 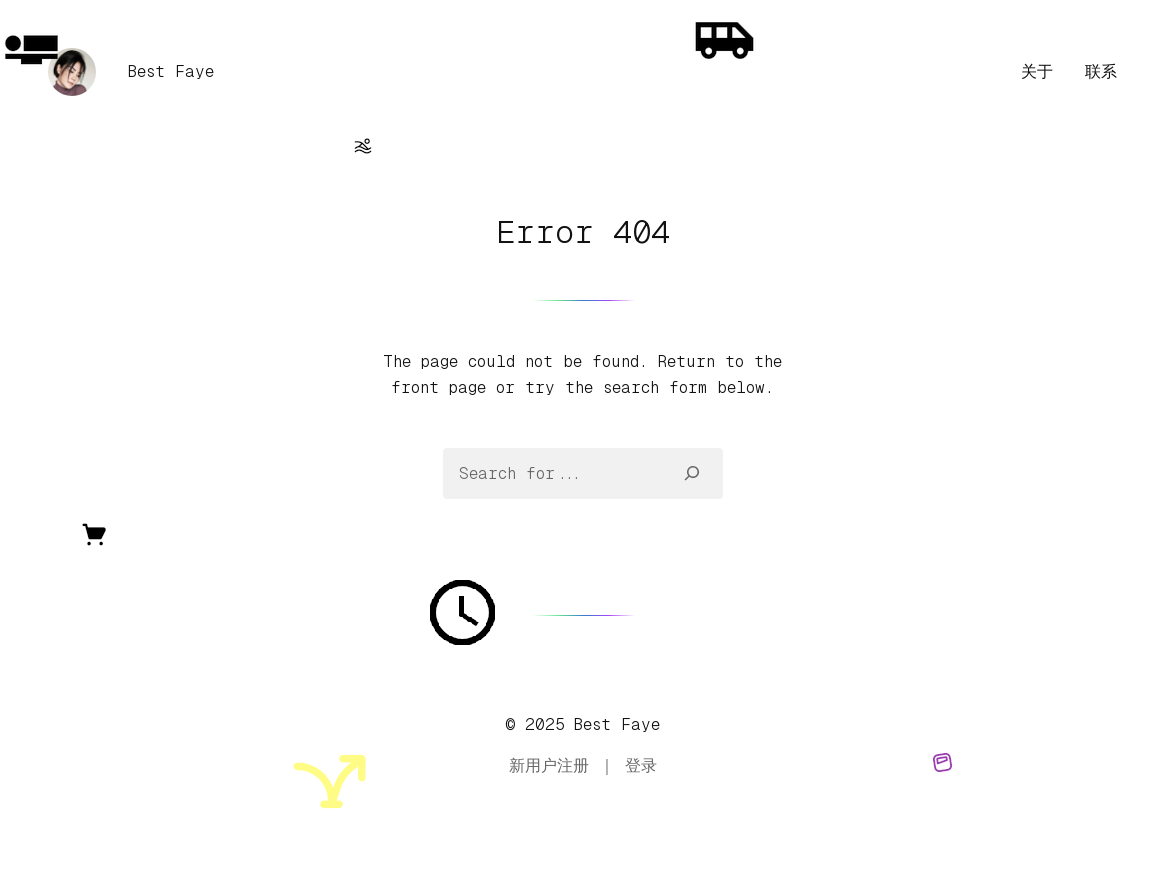 What do you see at coordinates (31, 48) in the screenshot?
I see `select flat bed seat option for flight` at bounding box center [31, 48].